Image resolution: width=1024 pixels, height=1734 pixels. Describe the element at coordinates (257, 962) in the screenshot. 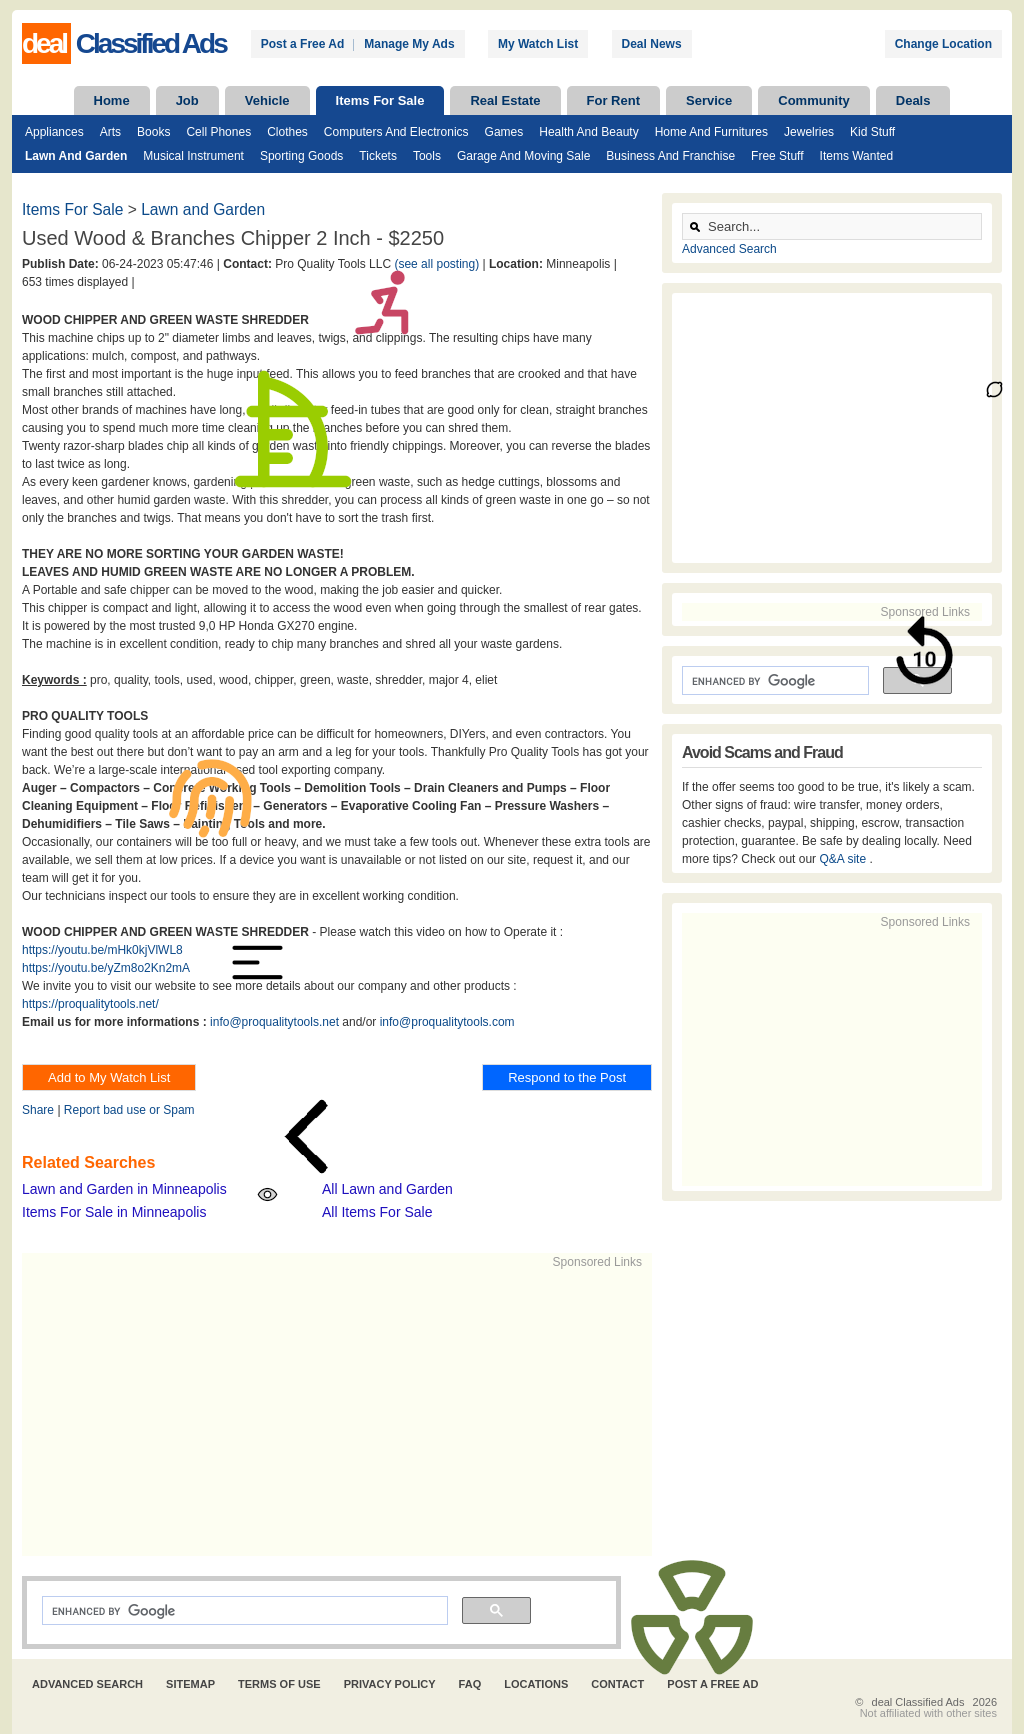

I see `open navigation menu` at that location.